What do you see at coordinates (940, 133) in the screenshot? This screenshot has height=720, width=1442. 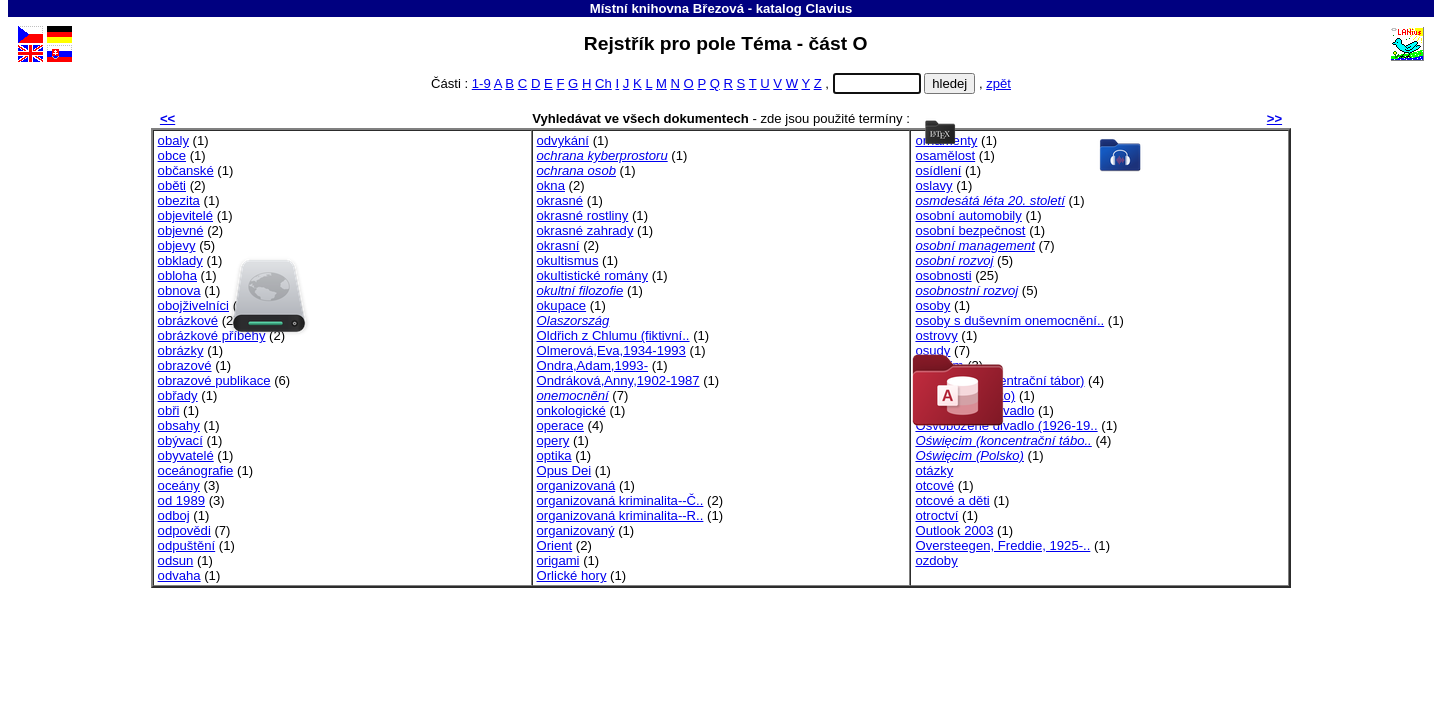 I see `open folder containing LaTeX documents` at bounding box center [940, 133].